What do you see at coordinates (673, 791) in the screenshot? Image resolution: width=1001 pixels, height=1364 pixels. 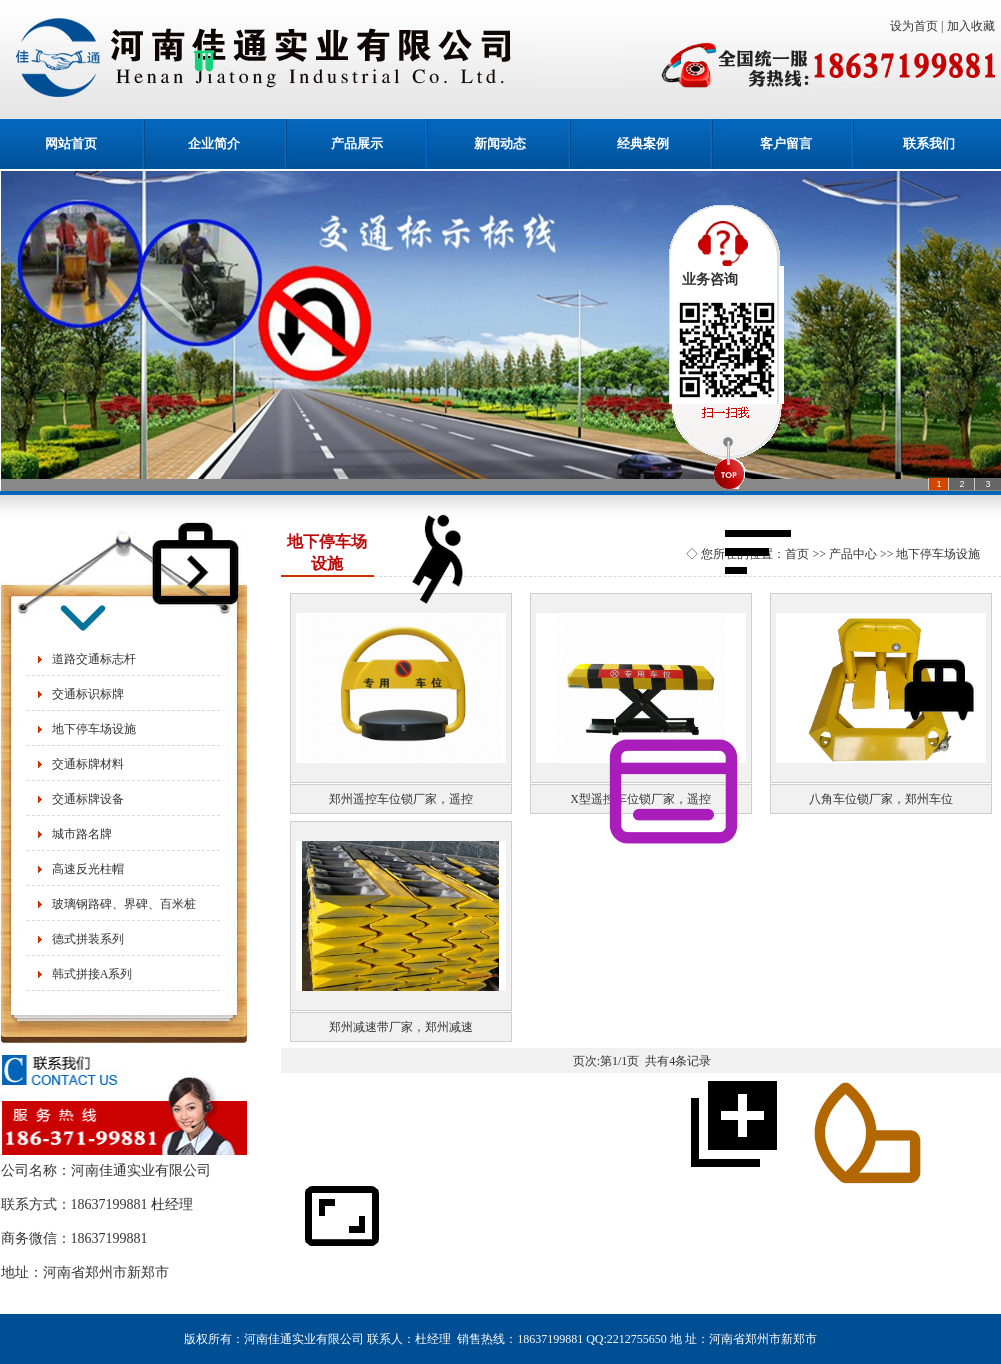 I see `access the dock or taskbar` at bounding box center [673, 791].